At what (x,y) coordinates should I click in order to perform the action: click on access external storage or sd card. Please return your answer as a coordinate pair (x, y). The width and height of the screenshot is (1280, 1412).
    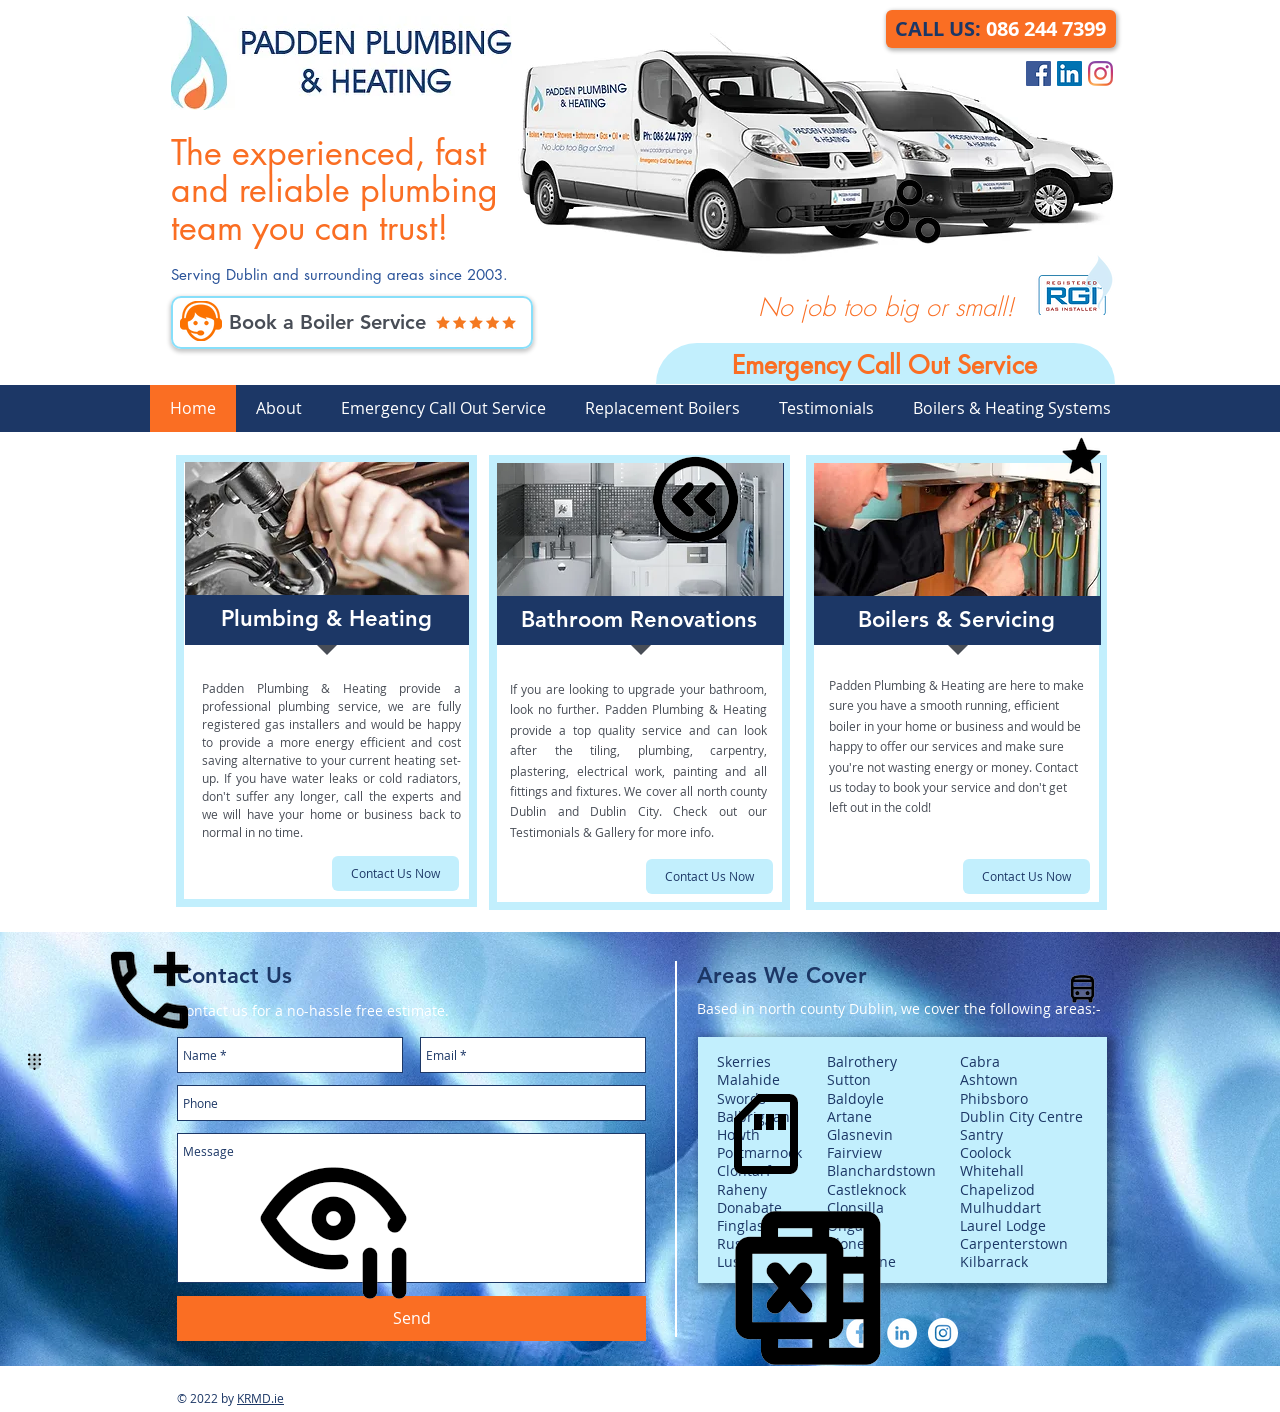
    Looking at the image, I should click on (766, 1134).